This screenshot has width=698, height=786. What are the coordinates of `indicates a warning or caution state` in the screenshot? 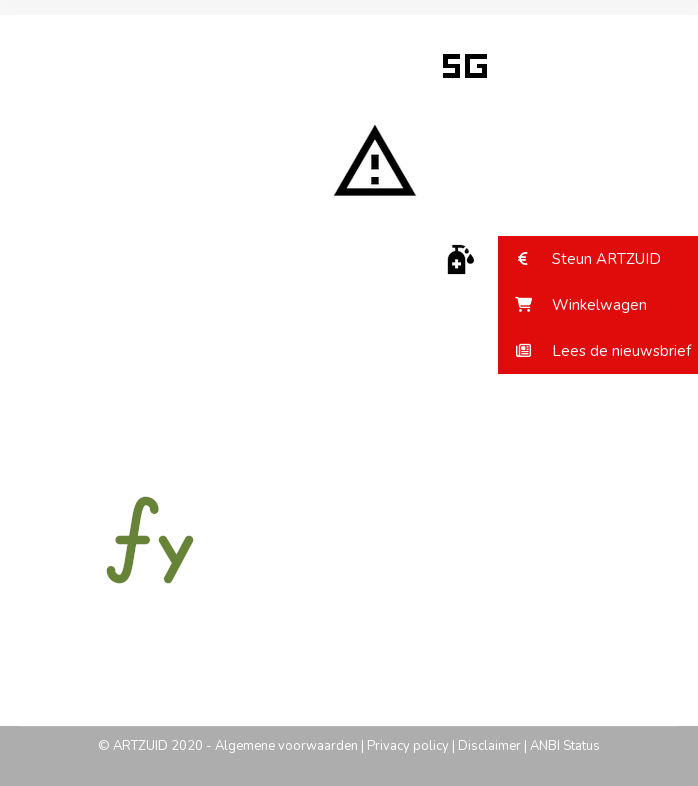 It's located at (375, 162).